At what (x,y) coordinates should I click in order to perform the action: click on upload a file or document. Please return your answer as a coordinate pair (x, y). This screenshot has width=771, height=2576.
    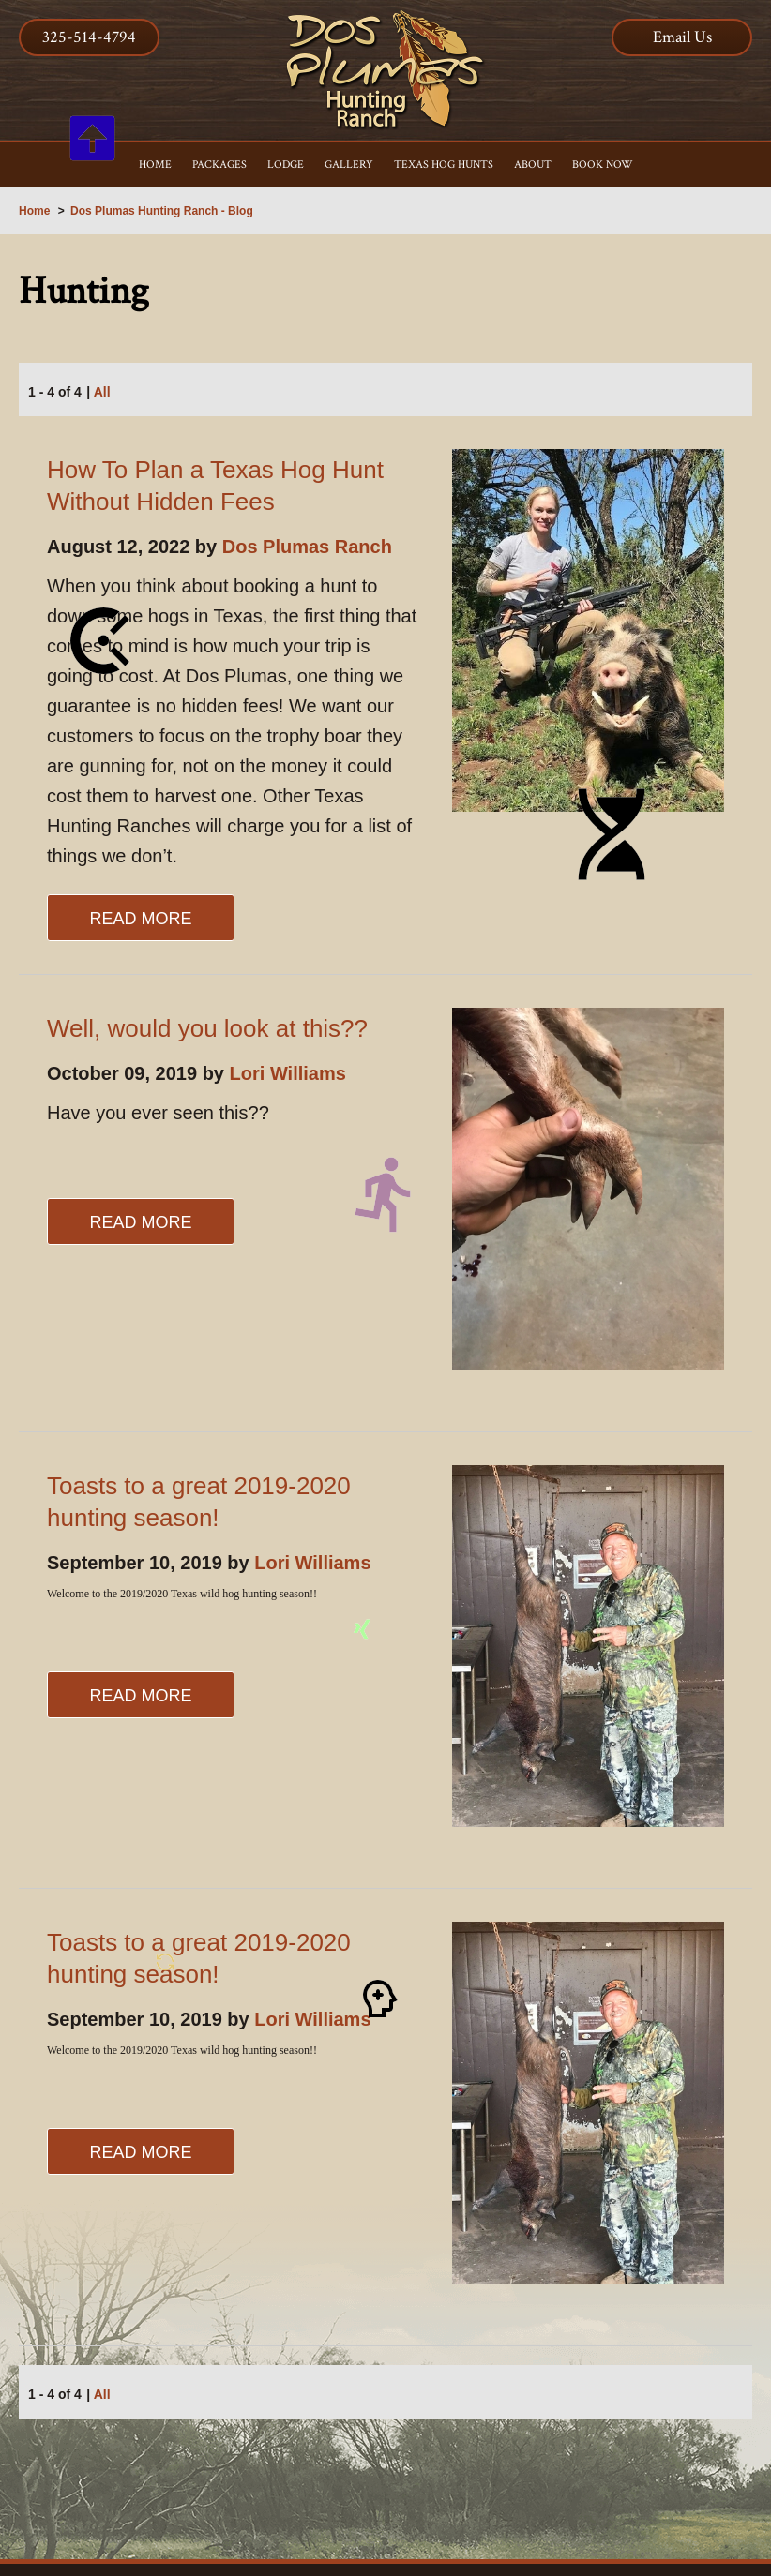
    Looking at the image, I should click on (92, 138).